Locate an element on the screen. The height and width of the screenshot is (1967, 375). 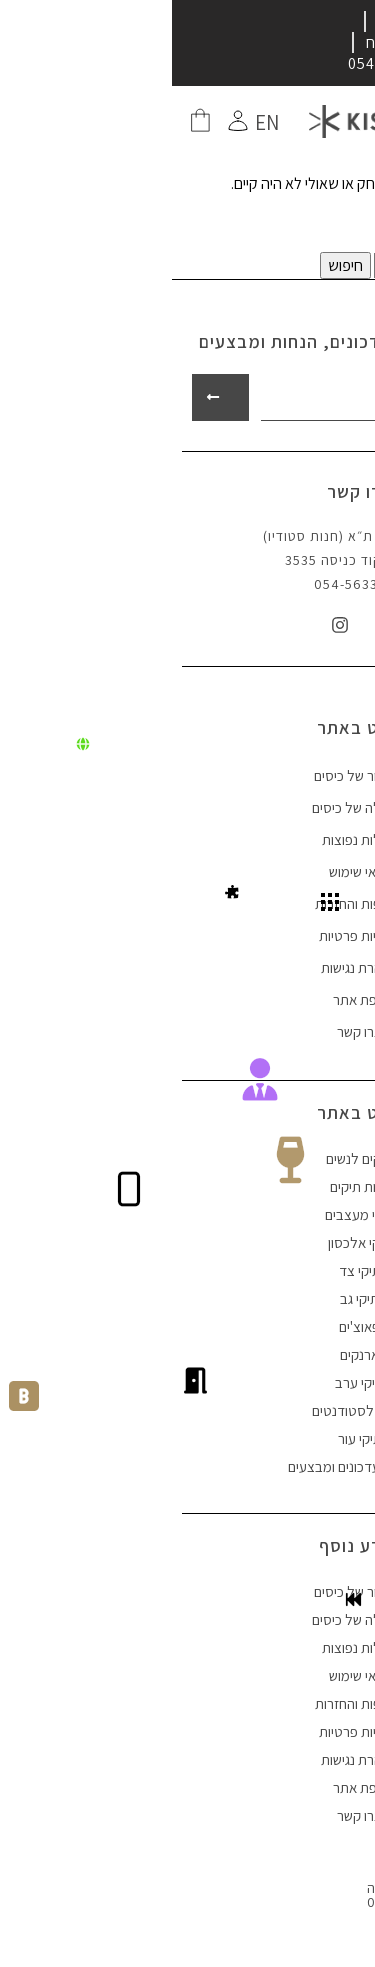
represents a mobile device or smartphone is located at coordinates (129, 1189).